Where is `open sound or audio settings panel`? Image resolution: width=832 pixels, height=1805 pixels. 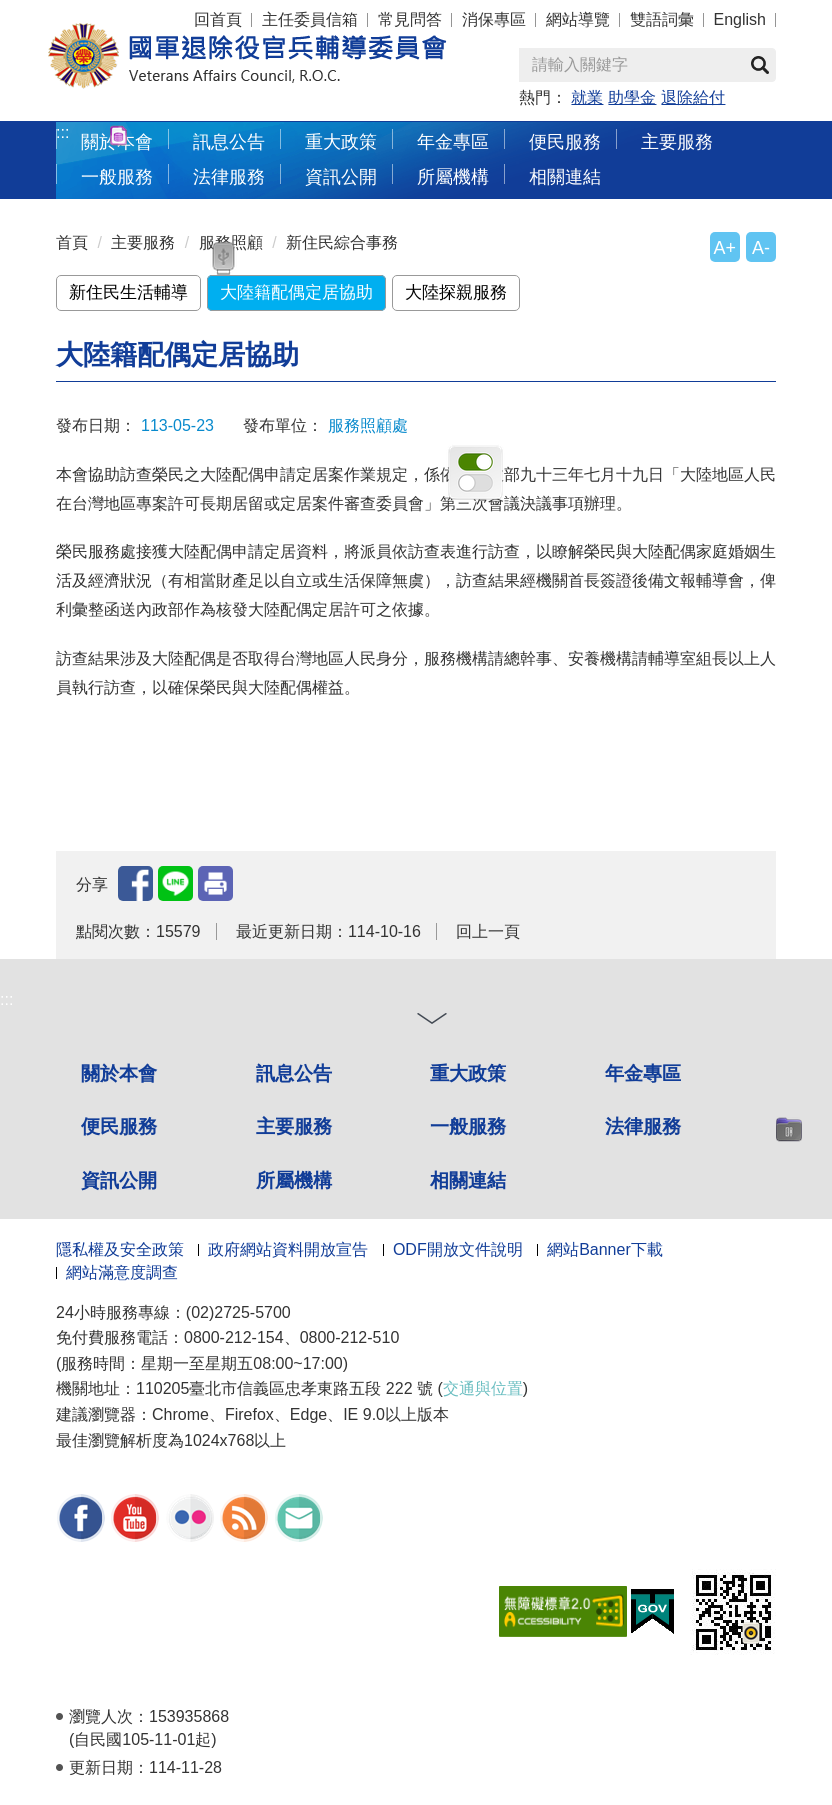
open sound or audio settings panel is located at coordinates (751, 1633).